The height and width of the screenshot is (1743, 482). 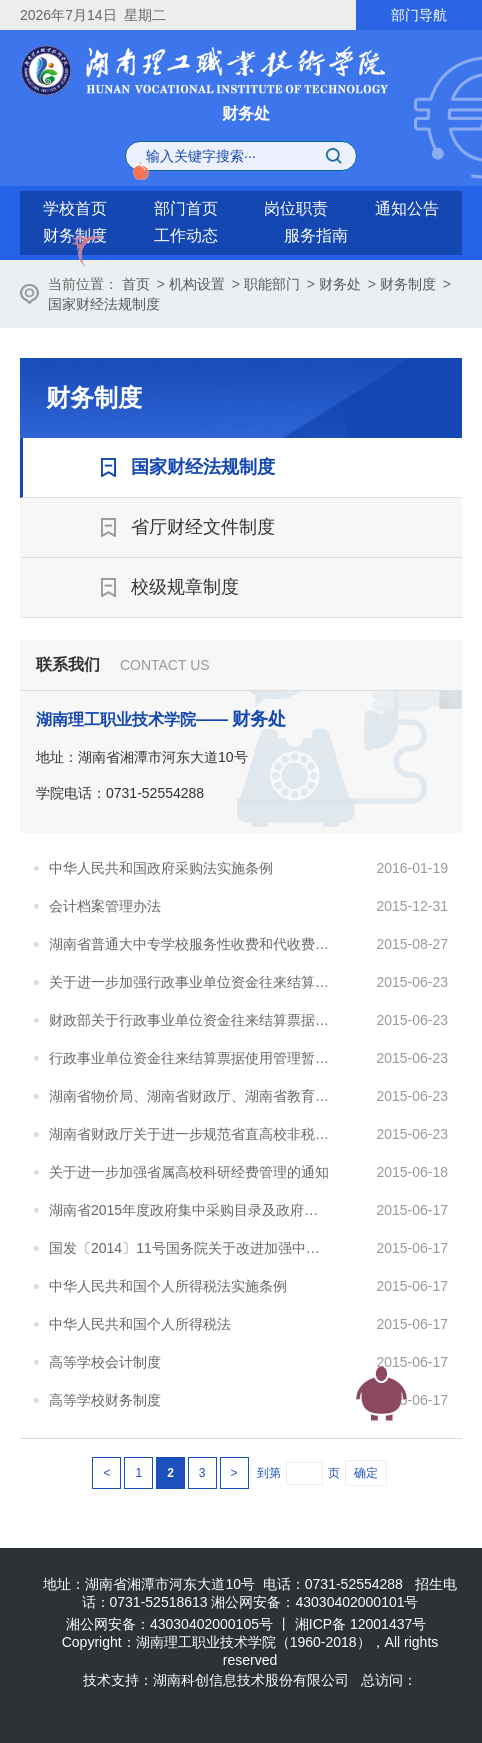 I want to click on indicates eclipse event or celestial phenomenon in game, so click(x=88, y=250).